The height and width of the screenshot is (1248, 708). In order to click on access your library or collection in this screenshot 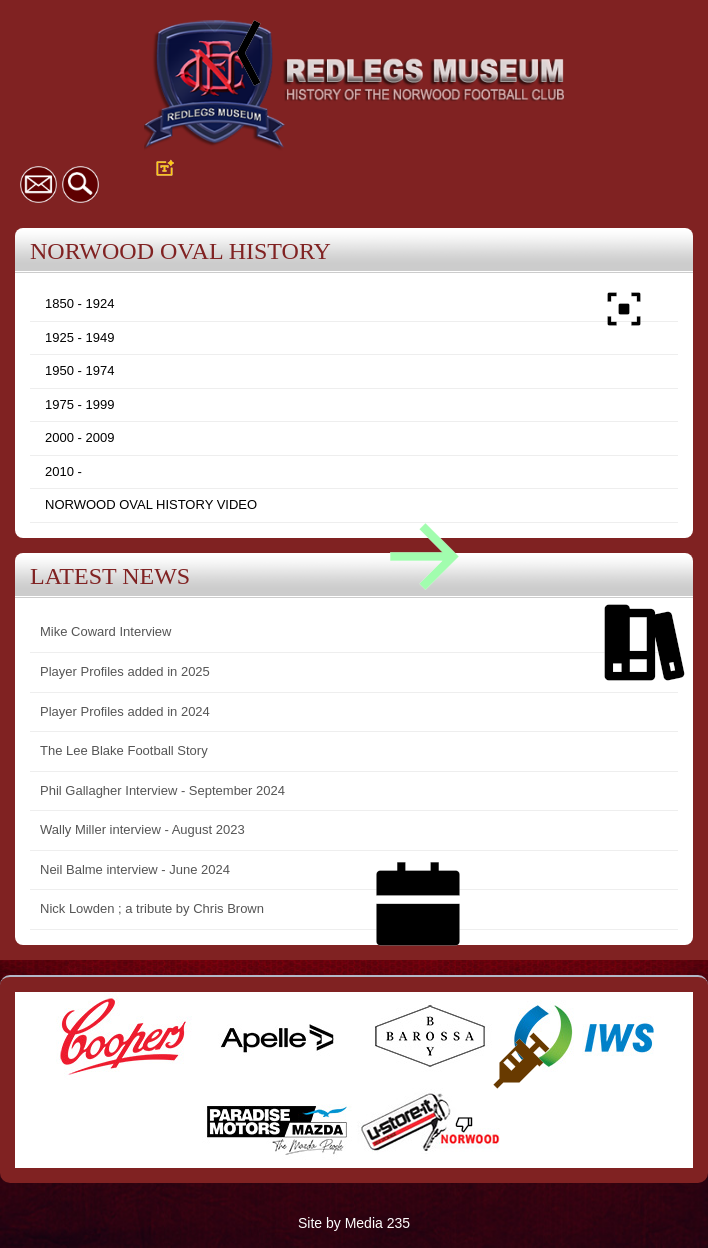, I will do `click(642, 642)`.